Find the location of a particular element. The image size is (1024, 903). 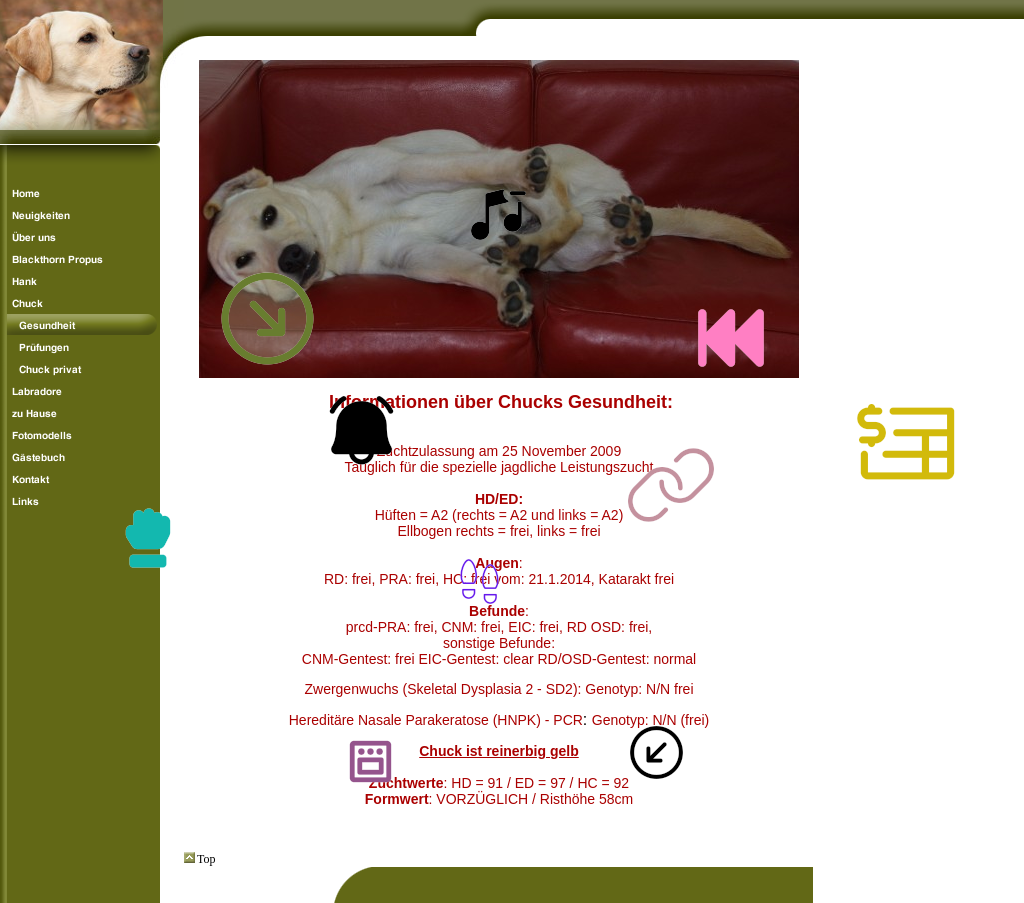

navigate to the next item or section is located at coordinates (267, 318).